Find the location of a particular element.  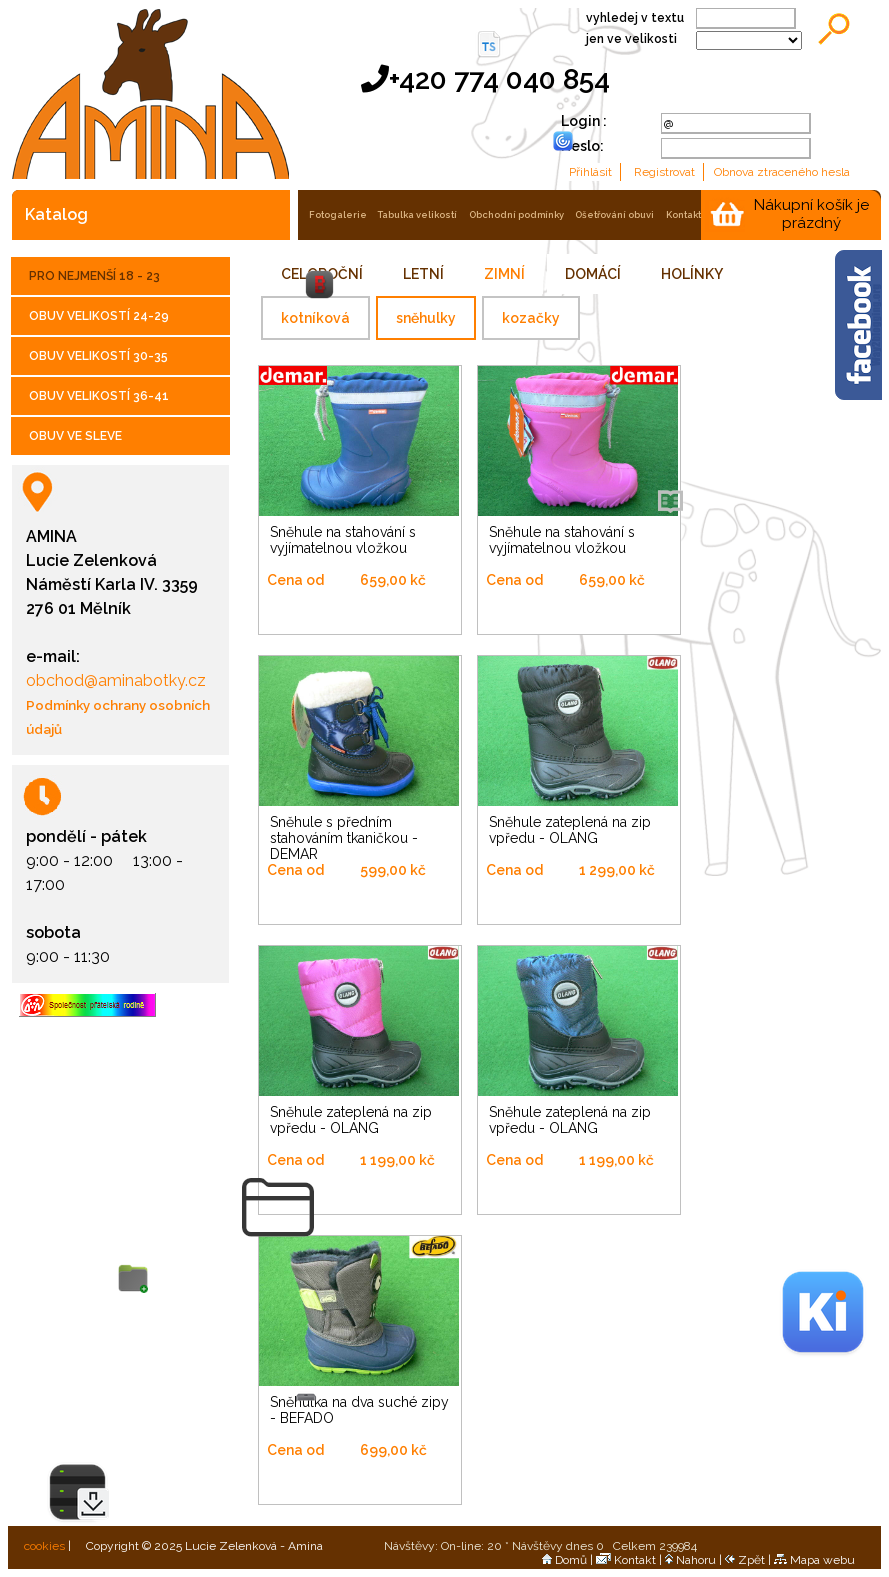

a typescript source file is located at coordinates (489, 44).